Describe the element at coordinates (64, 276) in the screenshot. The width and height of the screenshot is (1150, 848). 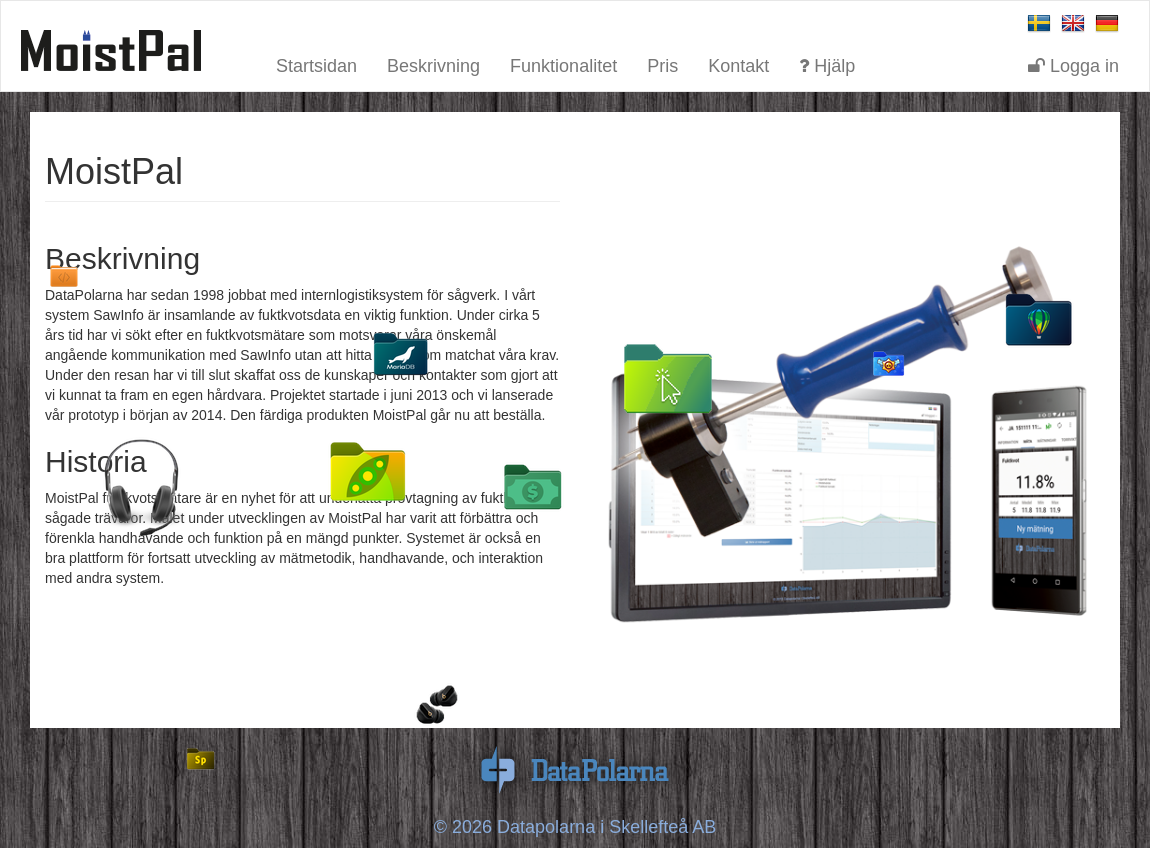
I see `open folder containing code or development files` at that location.